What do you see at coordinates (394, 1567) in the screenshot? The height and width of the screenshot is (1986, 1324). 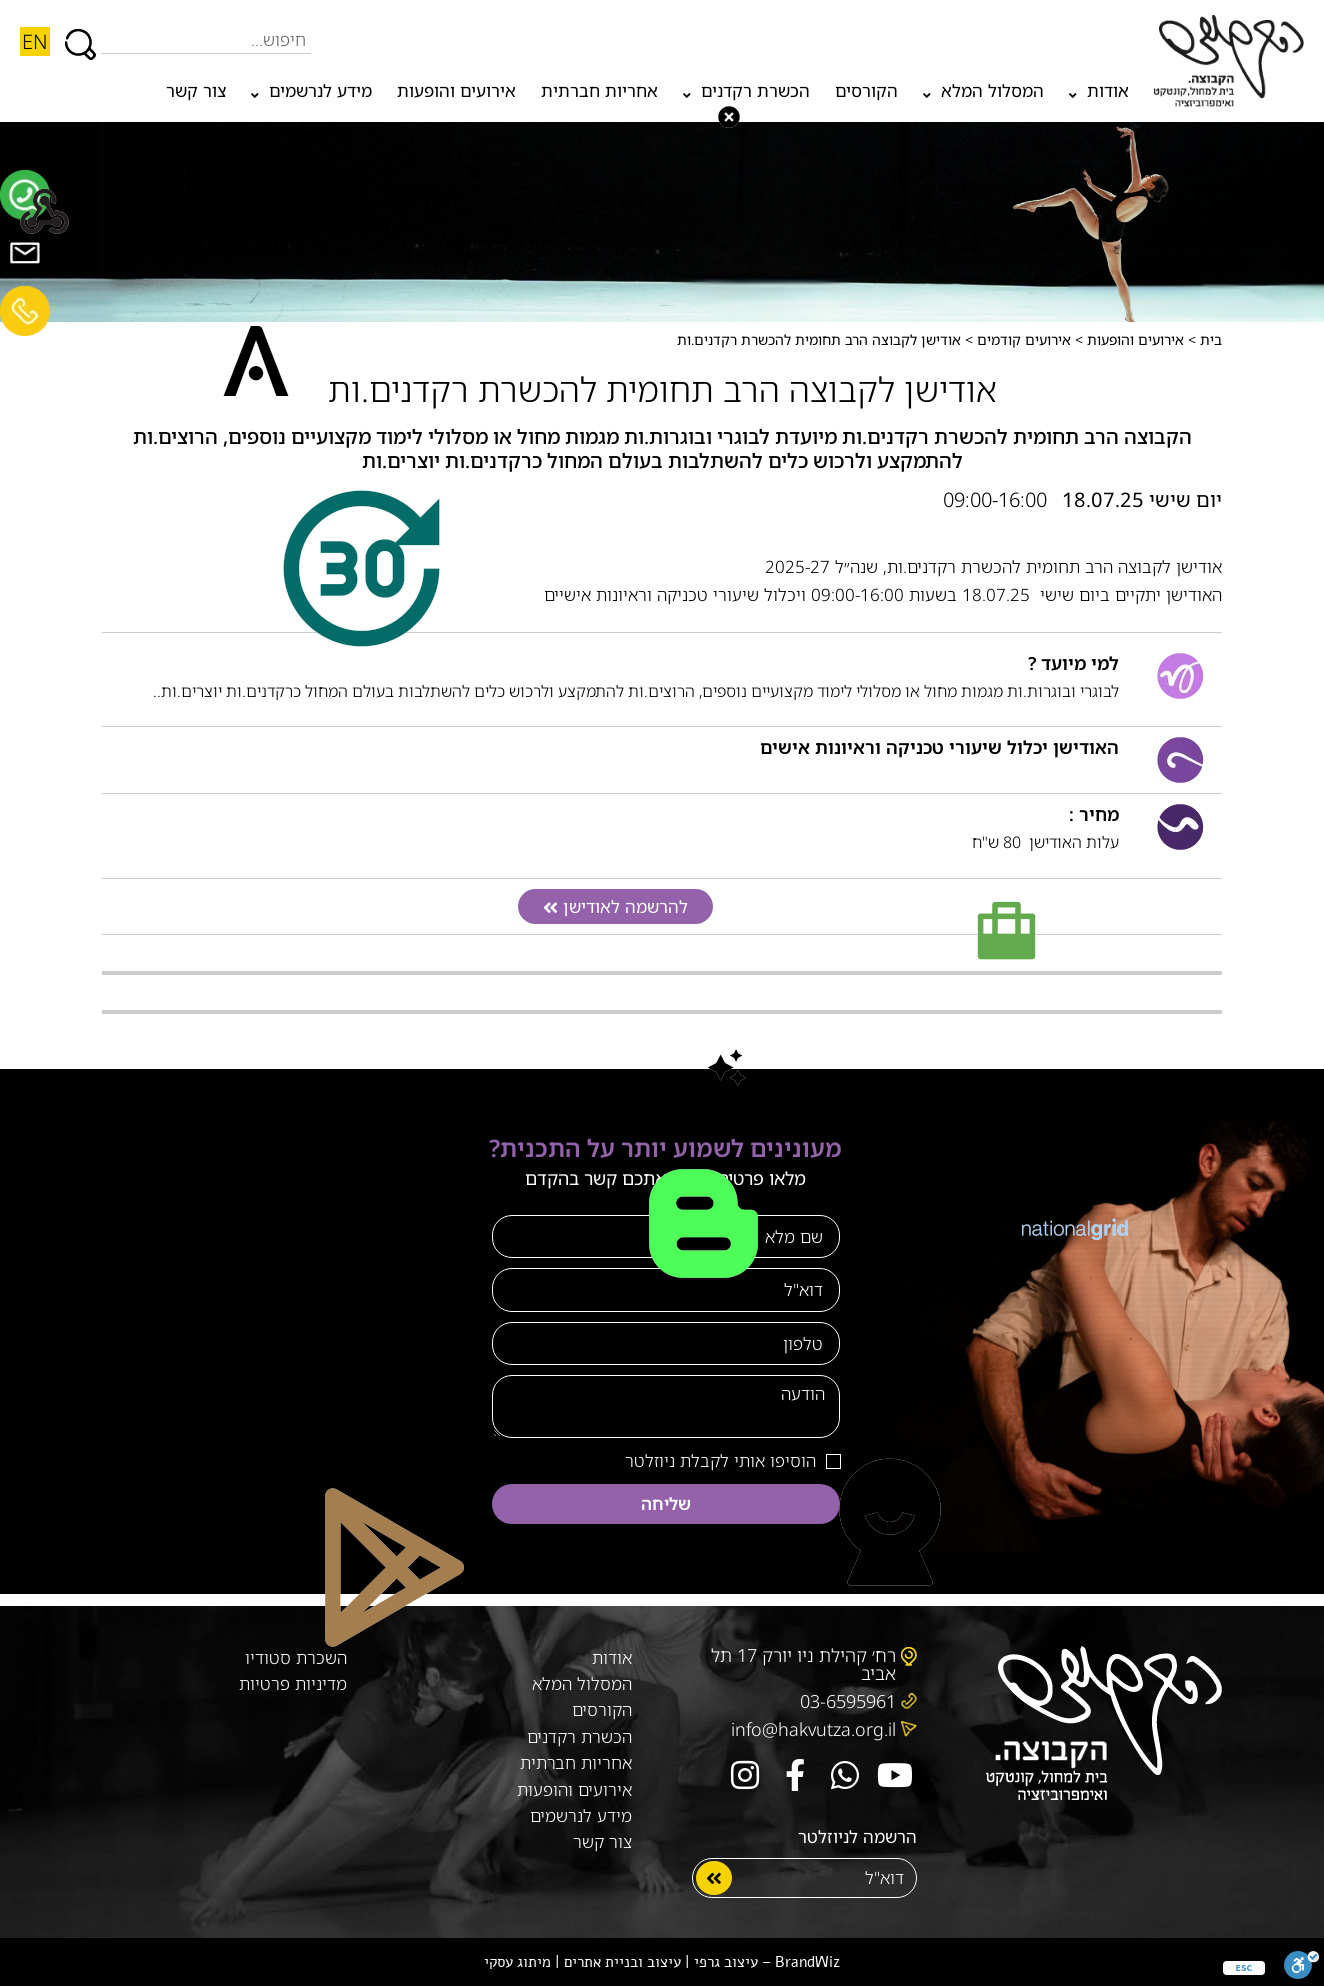 I see `open google play store` at bounding box center [394, 1567].